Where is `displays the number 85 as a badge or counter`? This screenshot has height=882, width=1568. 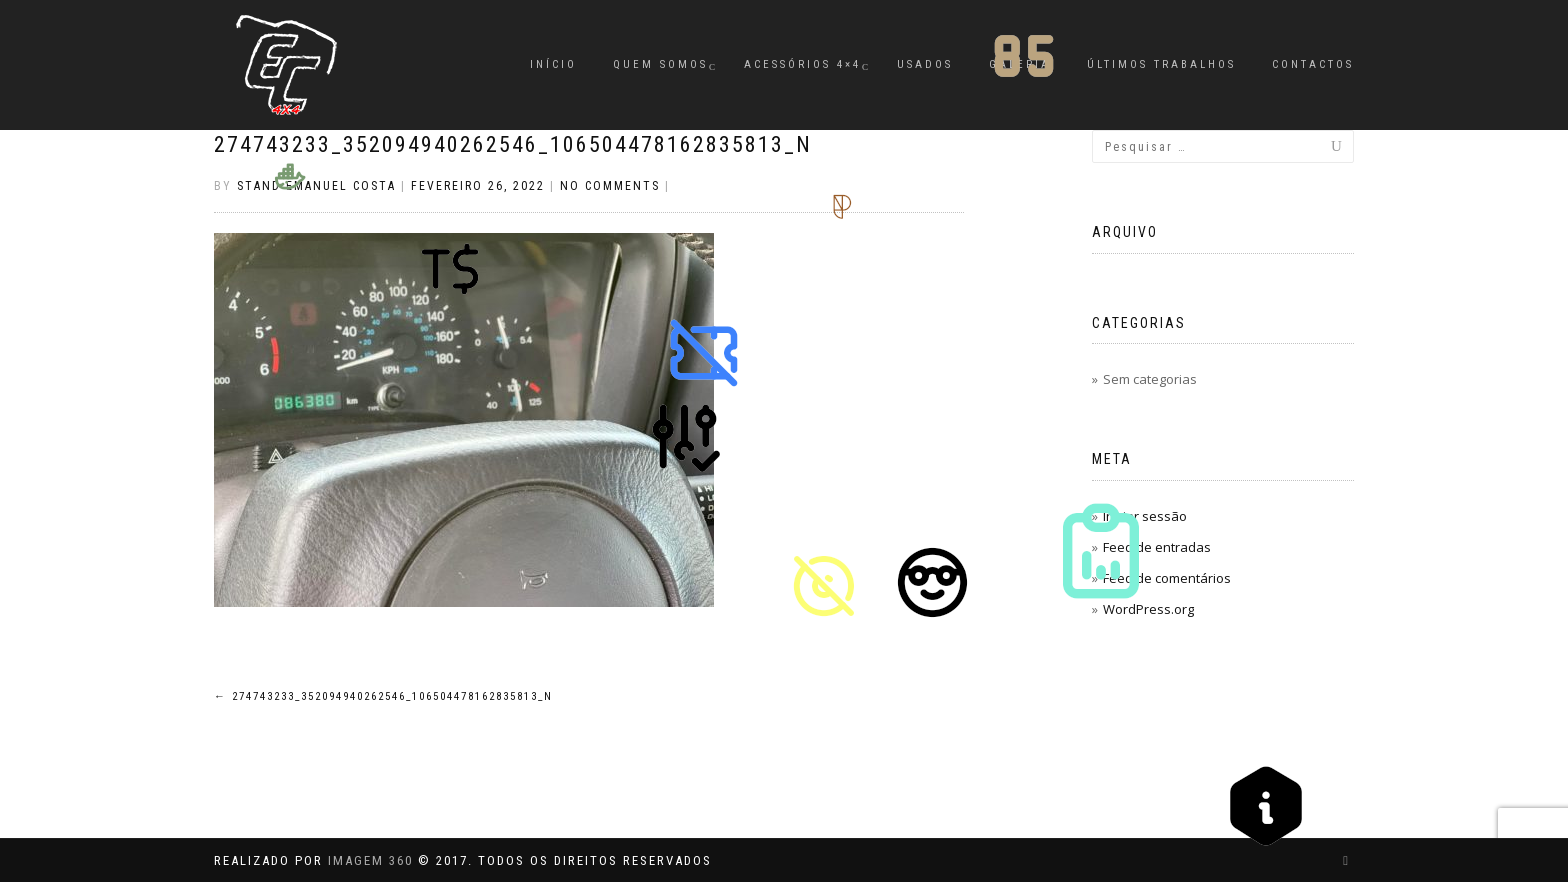
displays the number 85 as a badge or counter is located at coordinates (1024, 56).